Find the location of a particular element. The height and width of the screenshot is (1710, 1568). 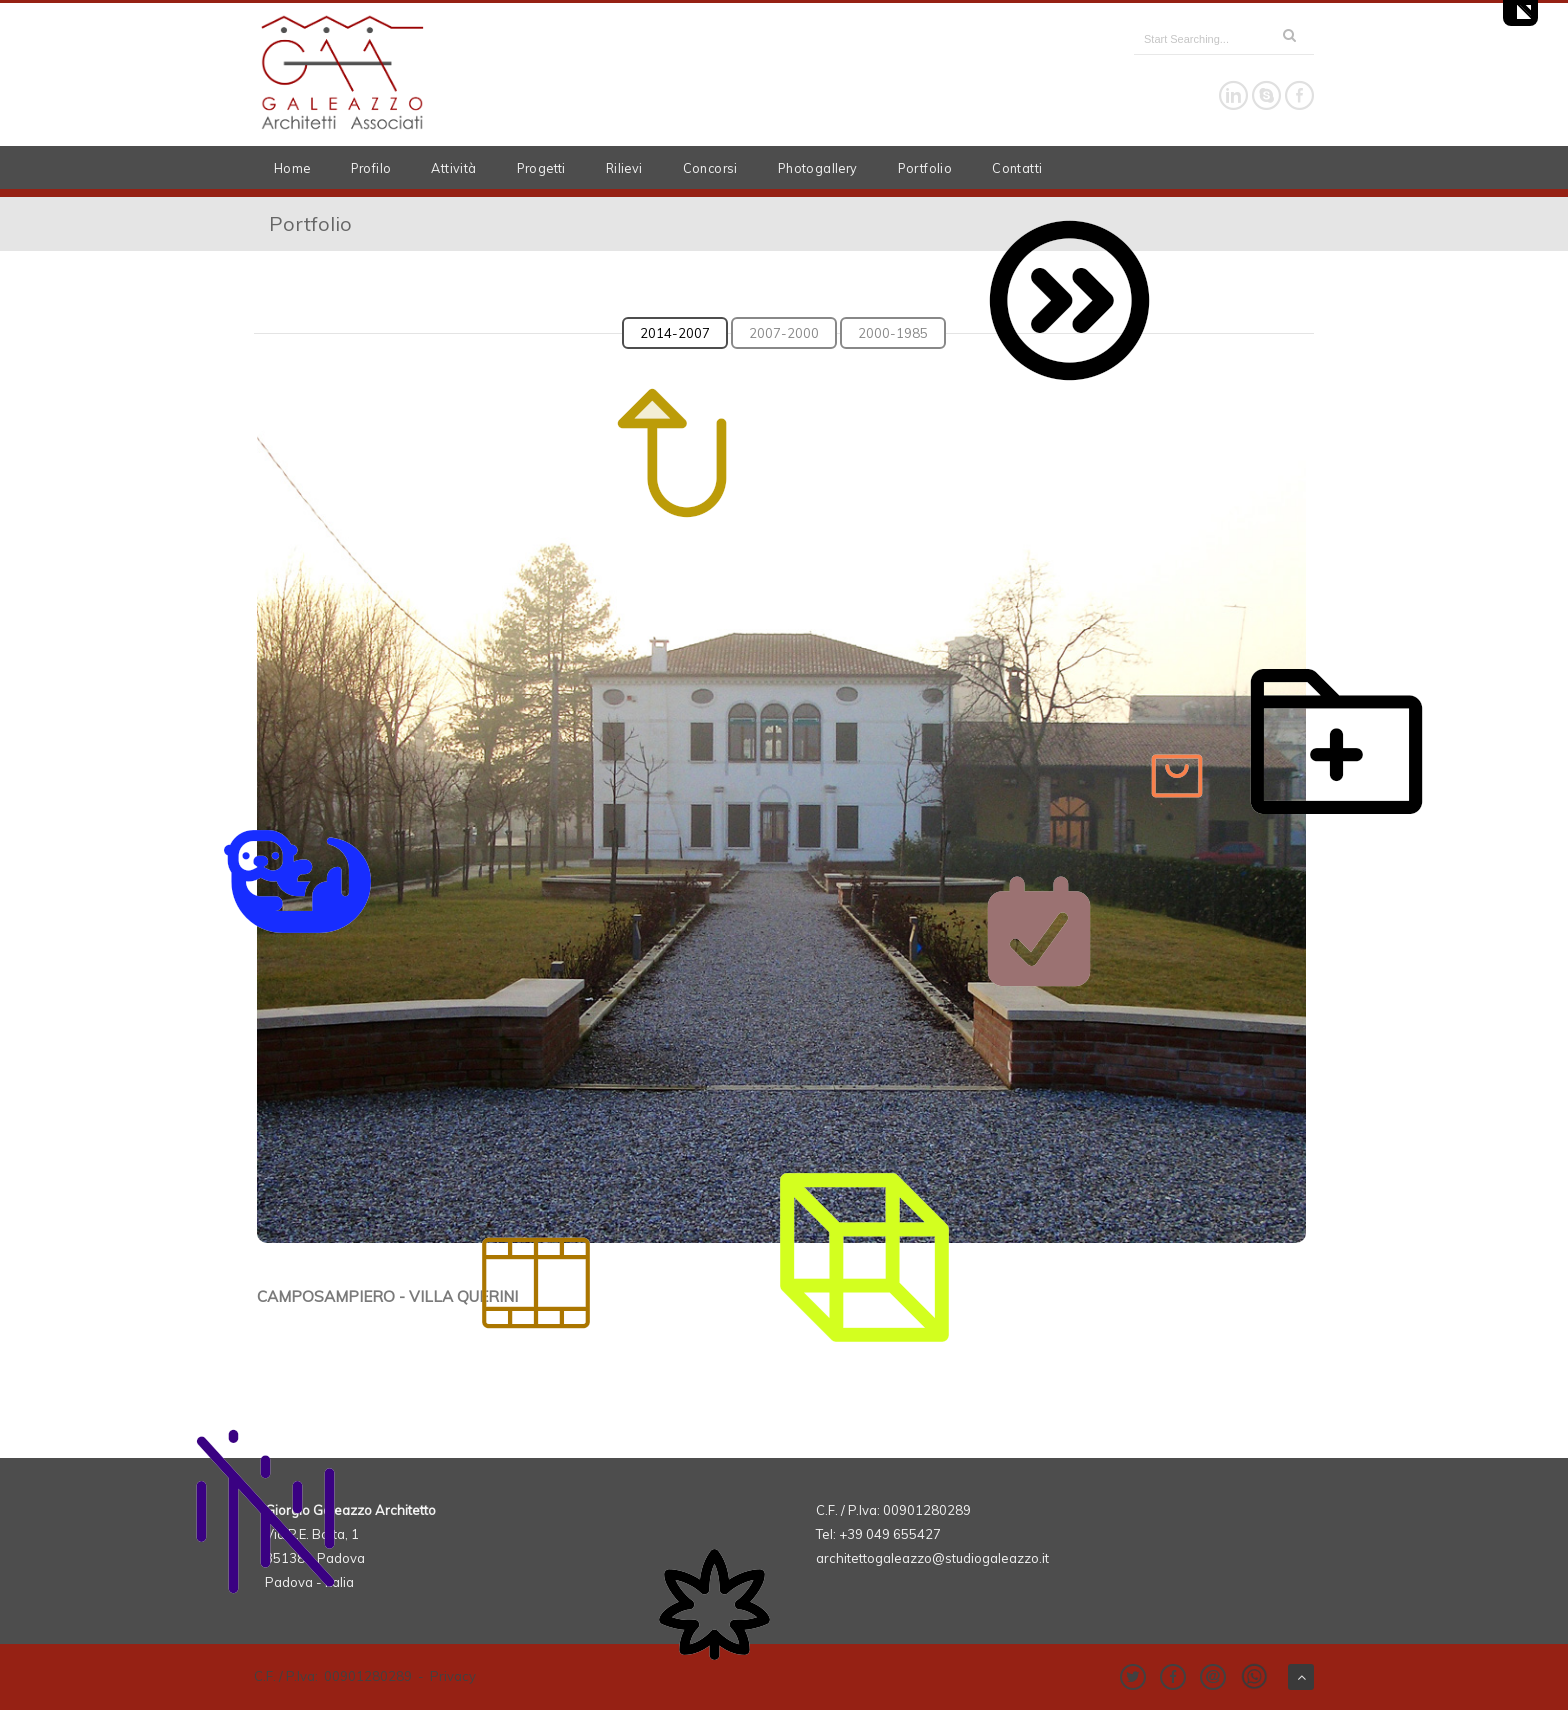

audio waveform muted or disabled is located at coordinates (265, 1511).